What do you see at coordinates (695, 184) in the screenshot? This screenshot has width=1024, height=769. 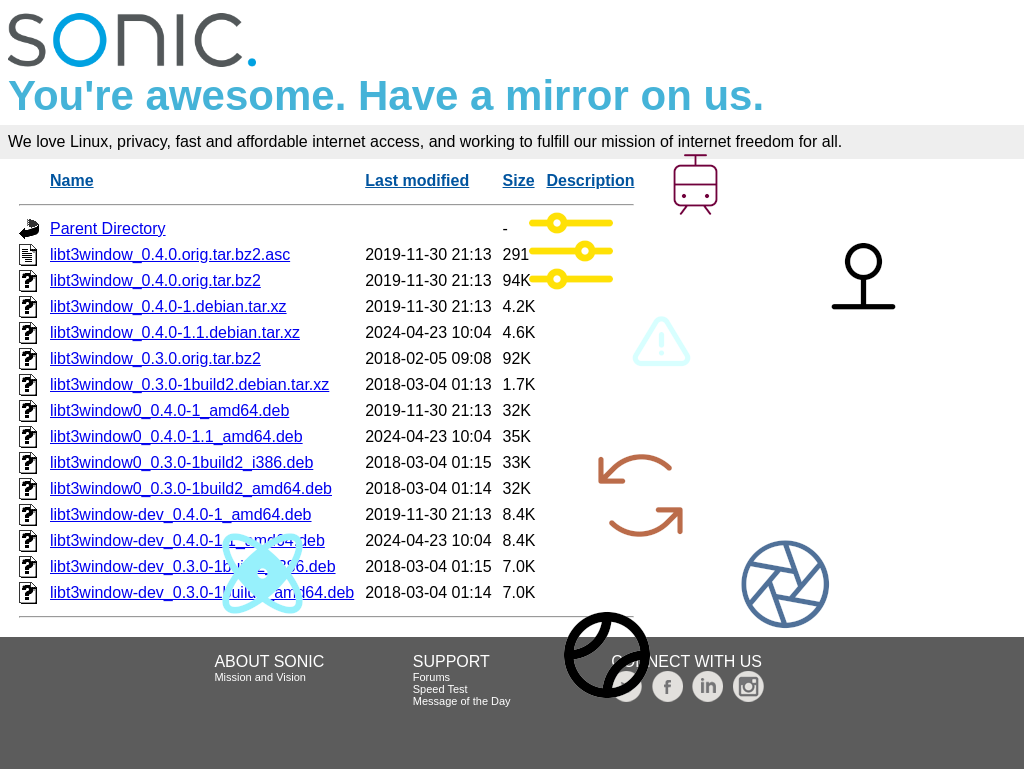 I see `access public transit or tram routes` at bounding box center [695, 184].